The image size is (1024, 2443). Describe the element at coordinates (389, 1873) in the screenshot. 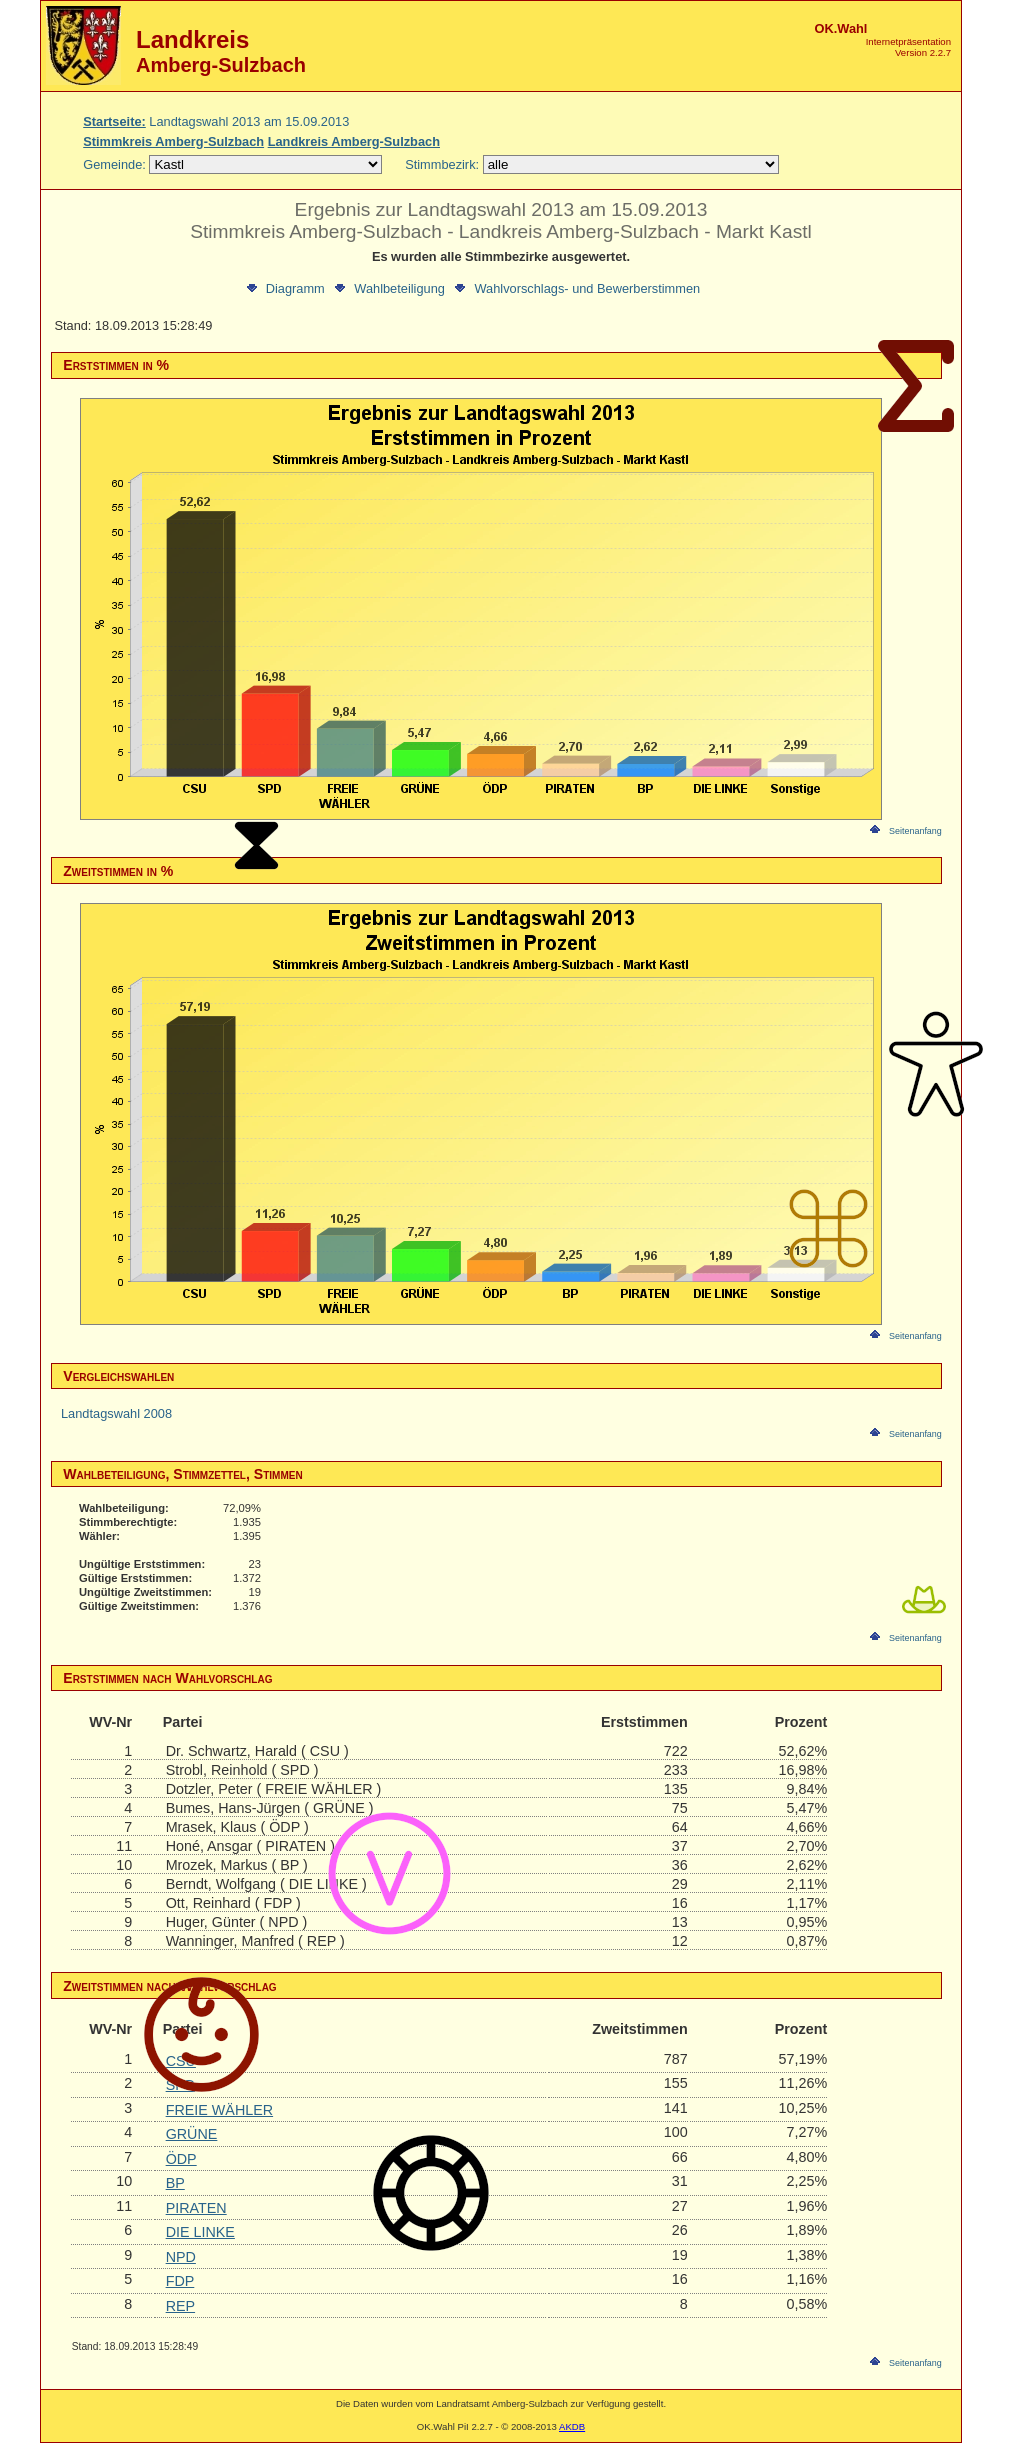

I see `indicates a verified or validated status` at that location.